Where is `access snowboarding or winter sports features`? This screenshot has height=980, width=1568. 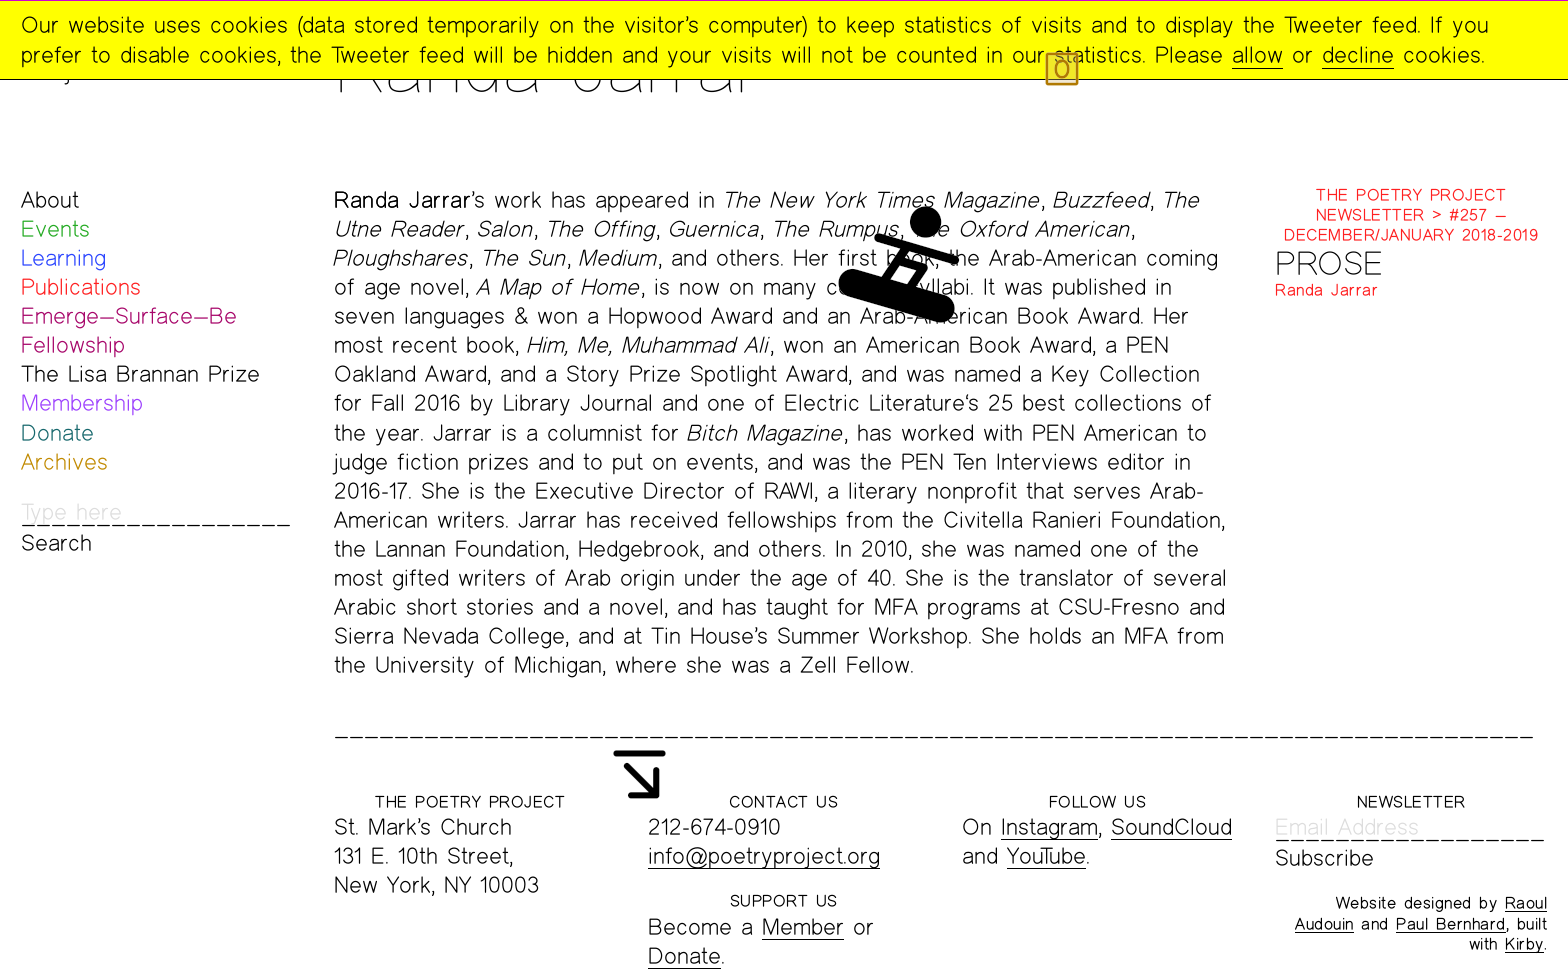 access snowboarding or winter sports features is located at coordinates (905, 264).